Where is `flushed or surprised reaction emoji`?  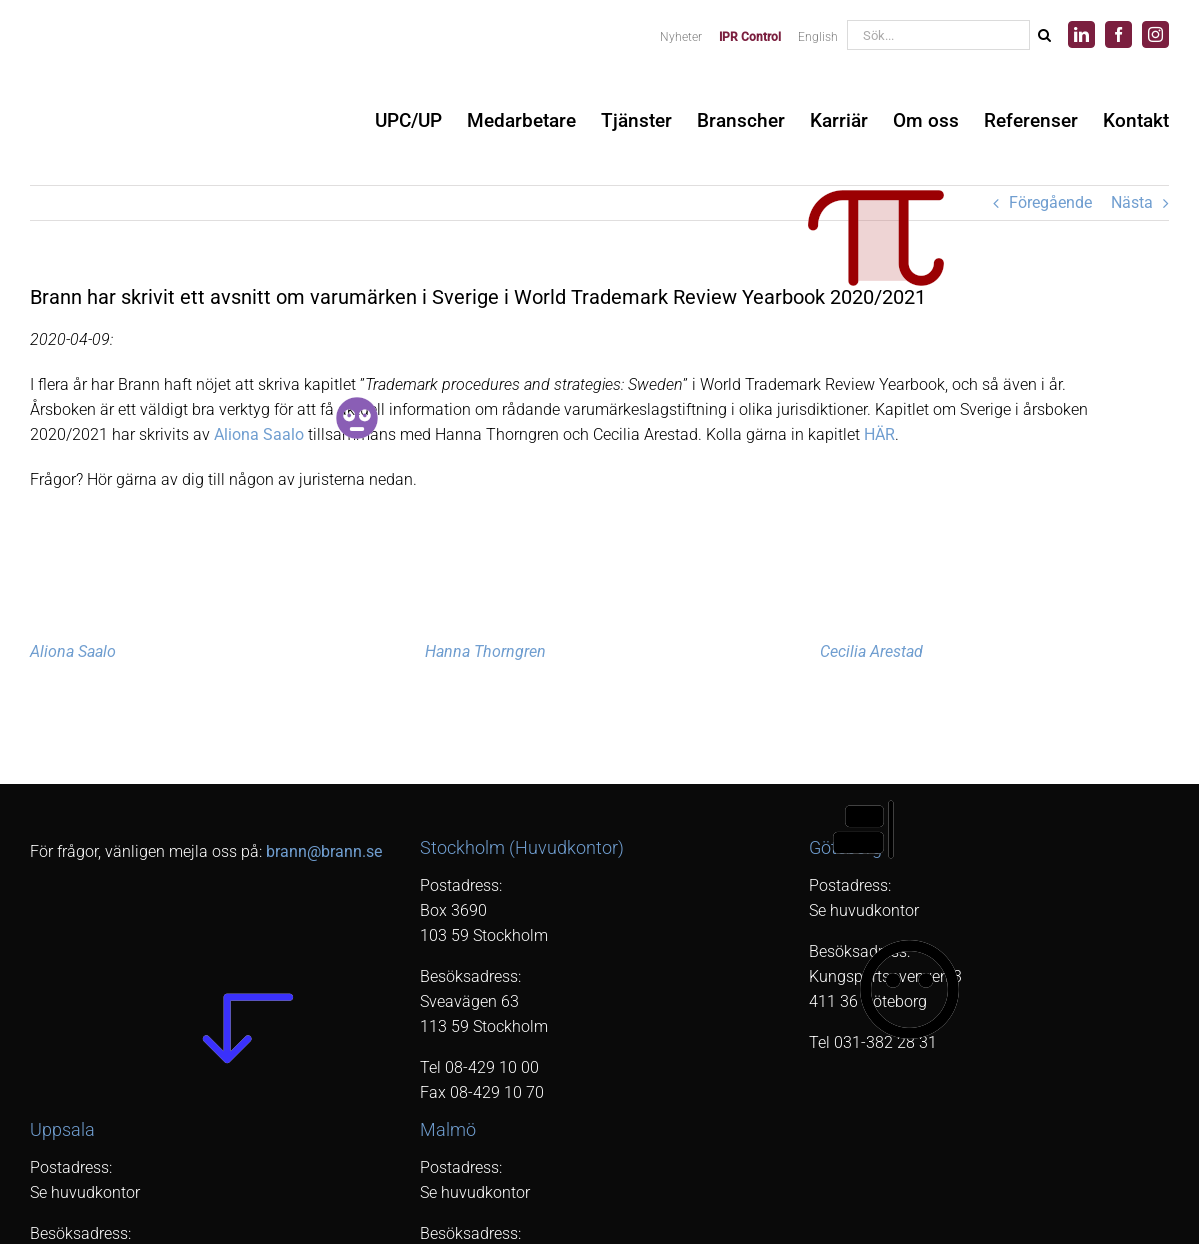
flushed or surprised reaction emoji is located at coordinates (357, 418).